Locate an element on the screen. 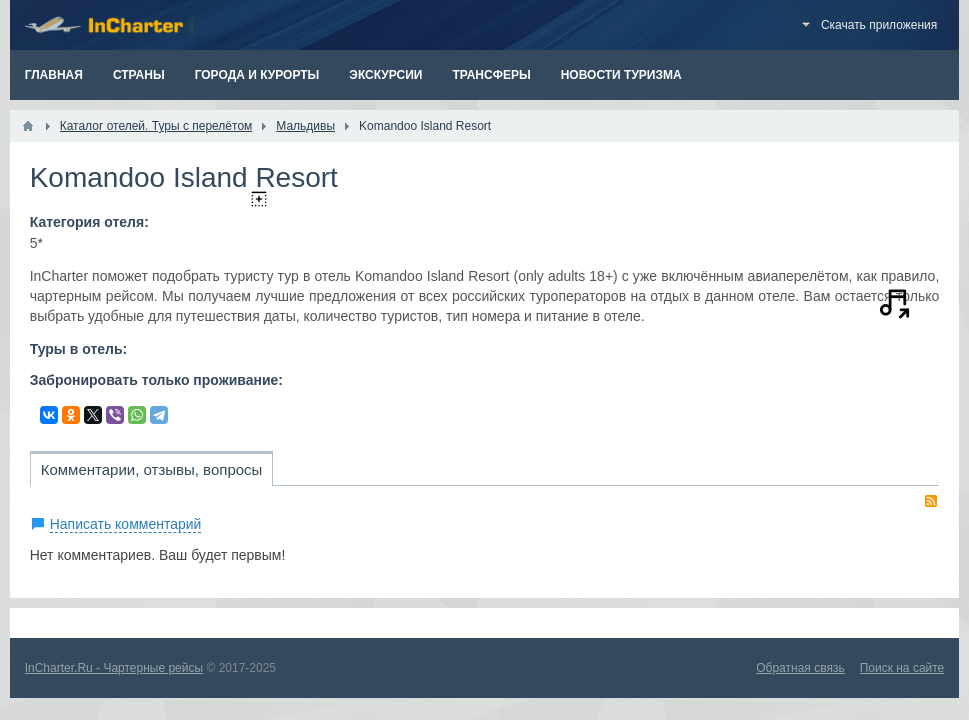 The height and width of the screenshot is (720, 969). add a top border to selected element is located at coordinates (259, 199).